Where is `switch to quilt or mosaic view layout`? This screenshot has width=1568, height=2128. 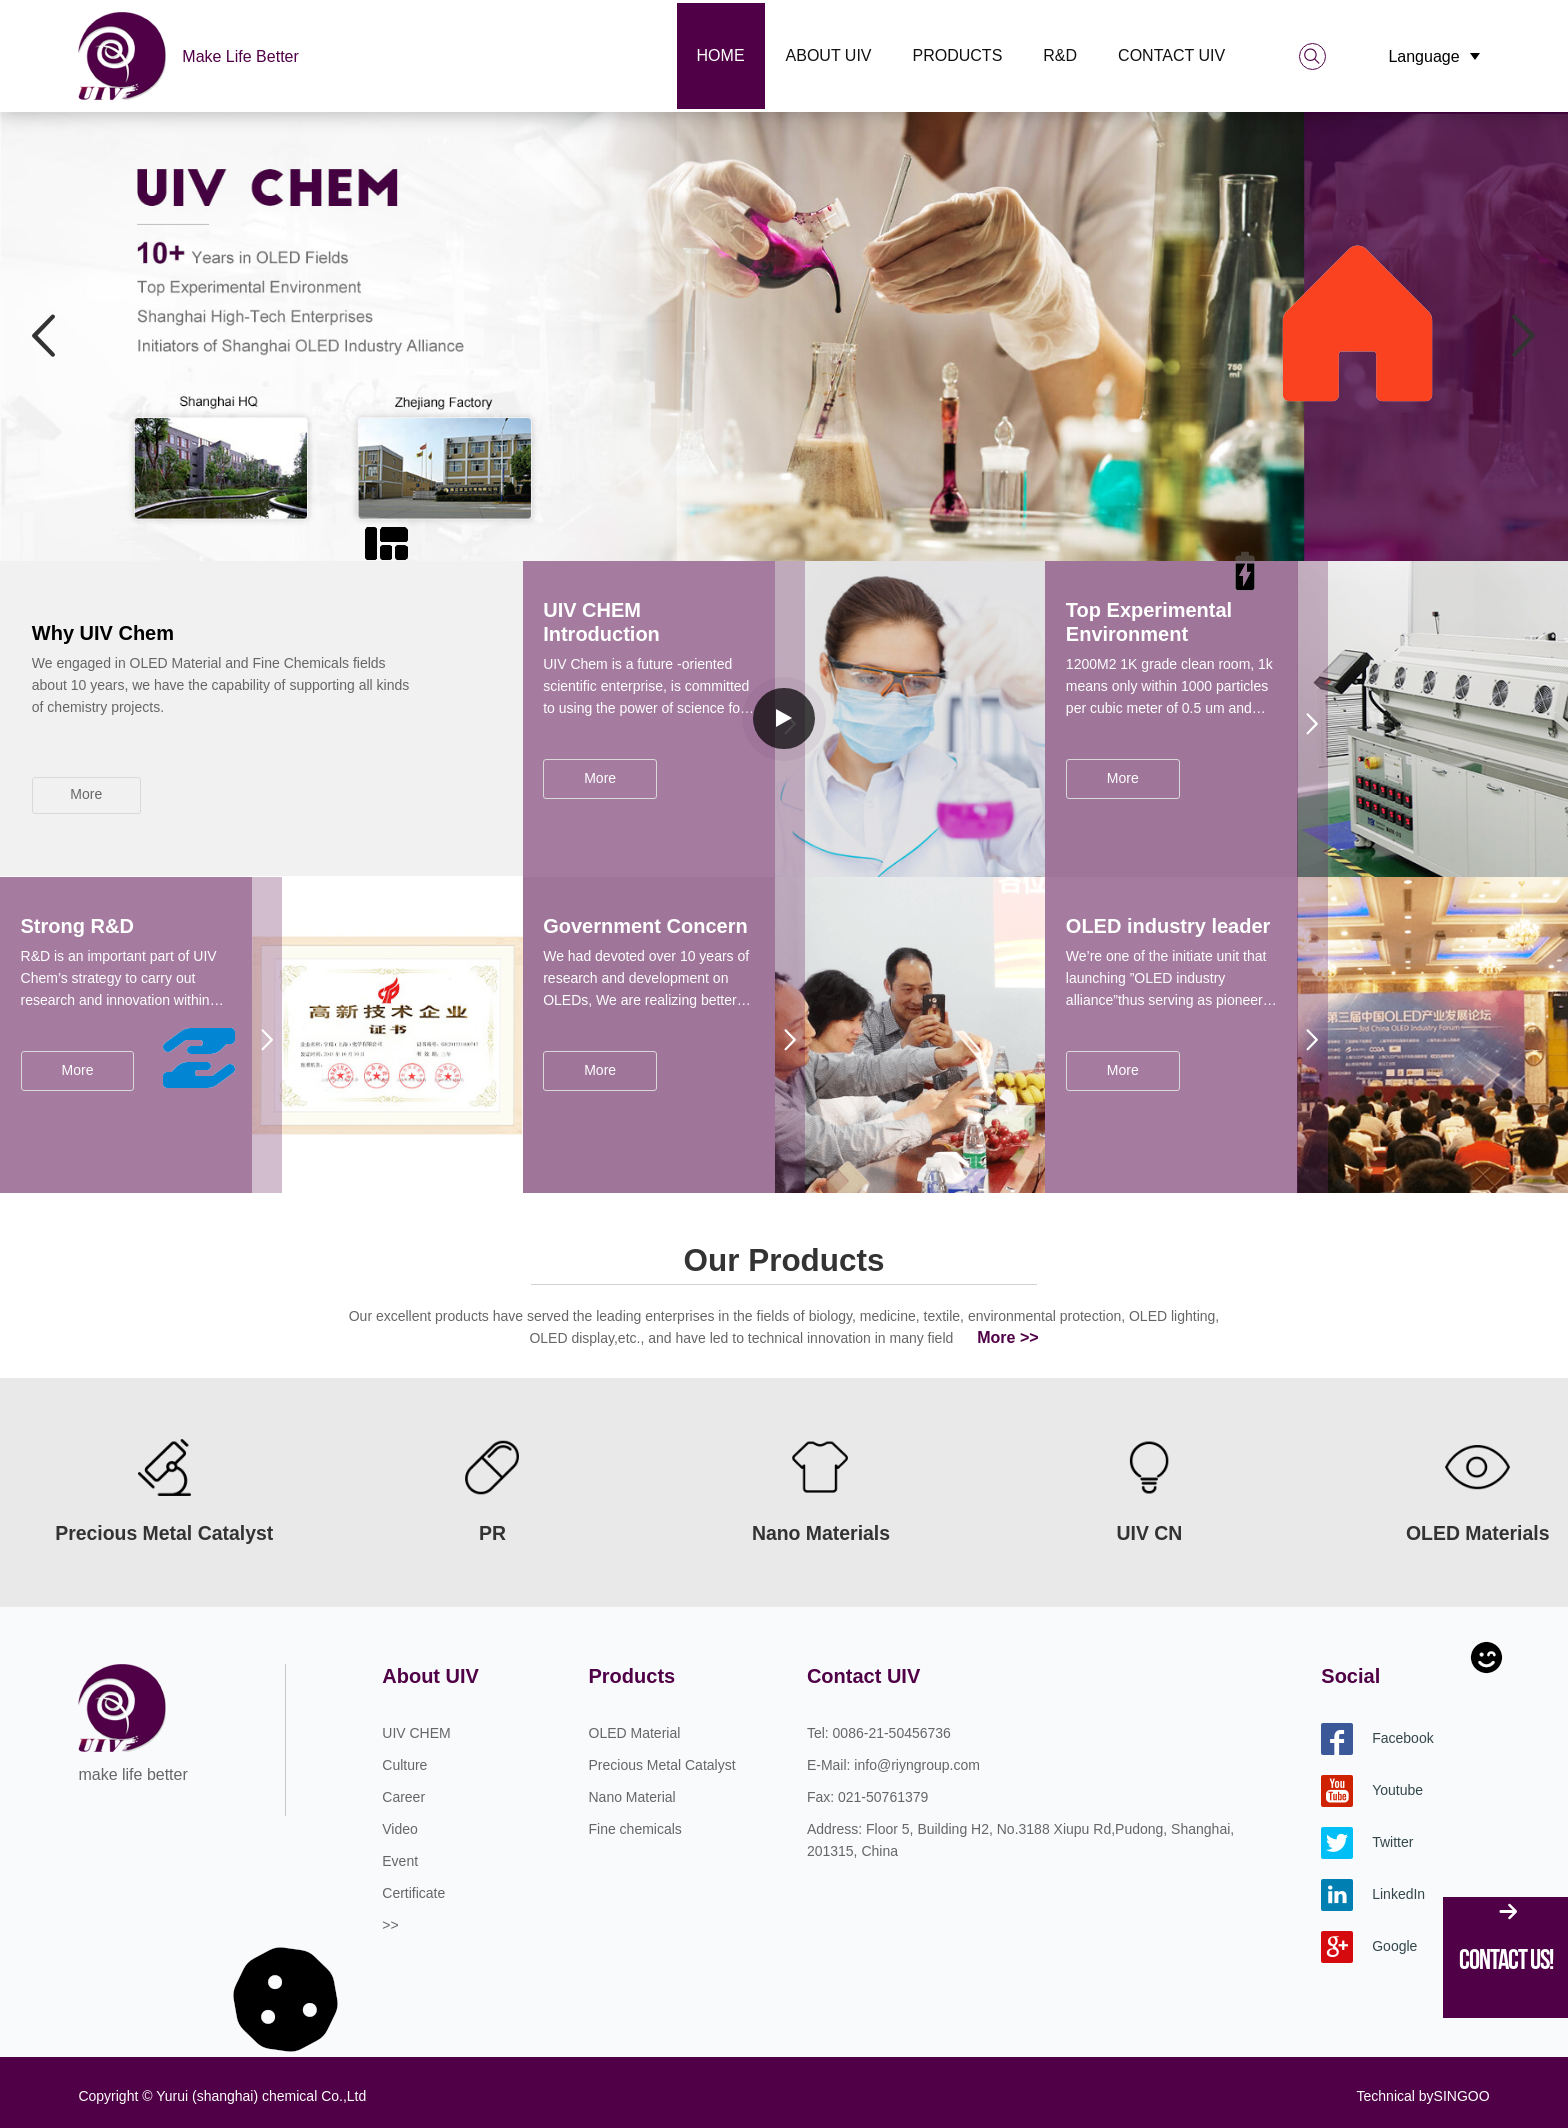 switch to quilt or mosaic view layout is located at coordinates (385, 545).